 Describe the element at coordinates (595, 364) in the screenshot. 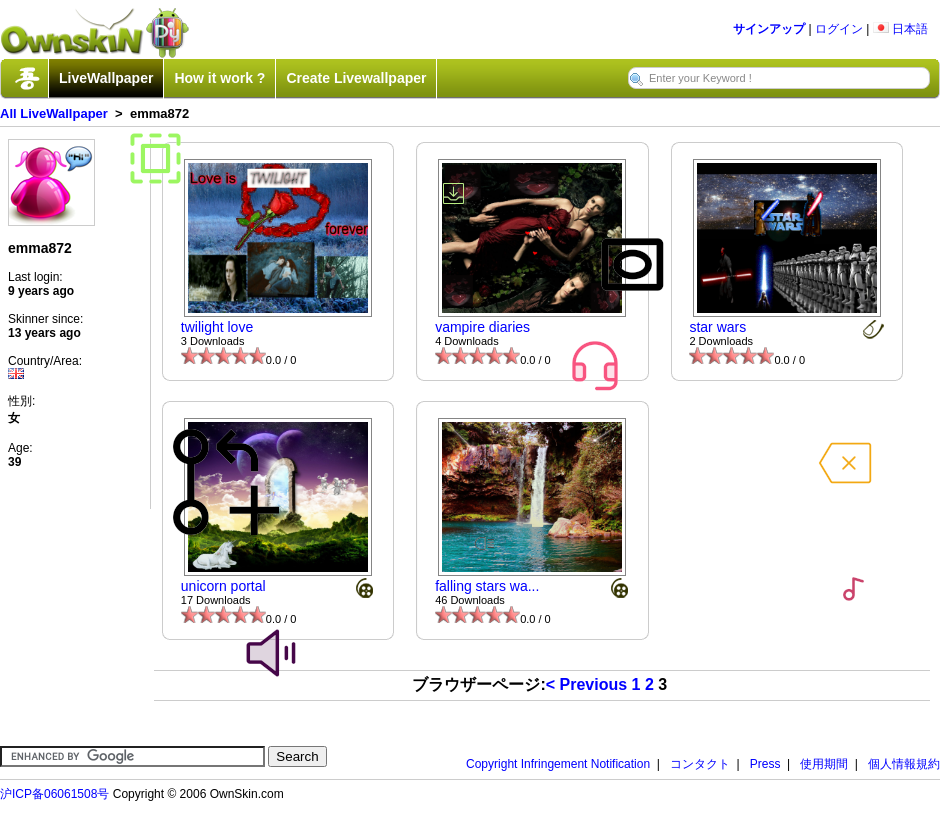

I see `contact customer support` at that location.